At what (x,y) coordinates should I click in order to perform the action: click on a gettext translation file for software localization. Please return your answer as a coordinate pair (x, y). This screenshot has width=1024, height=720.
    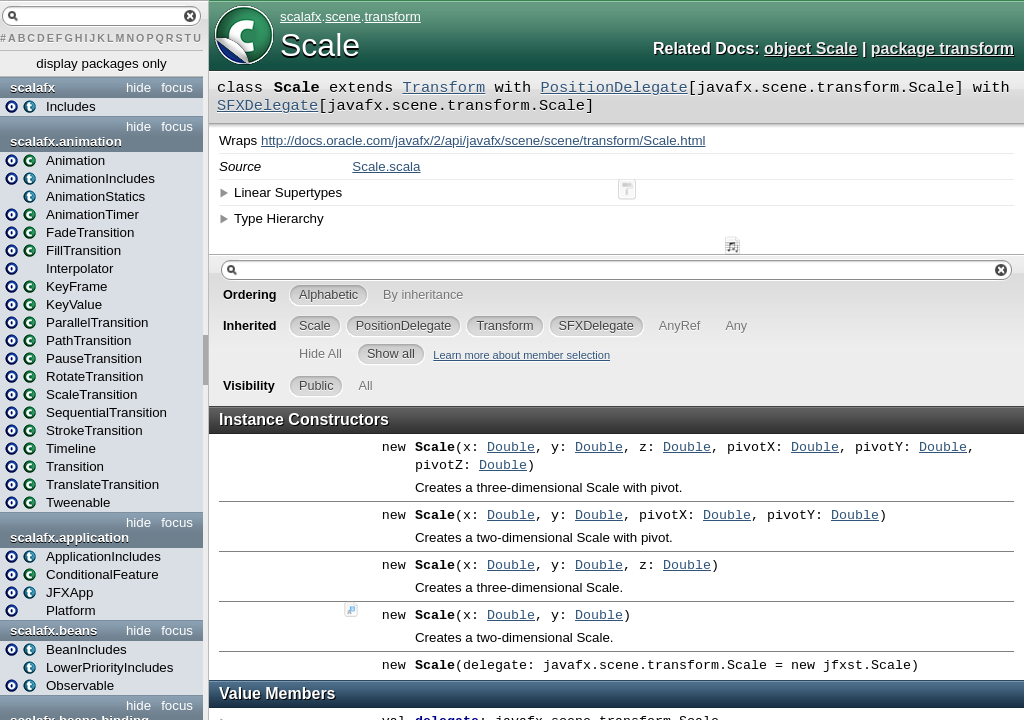
    Looking at the image, I should click on (351, 609).